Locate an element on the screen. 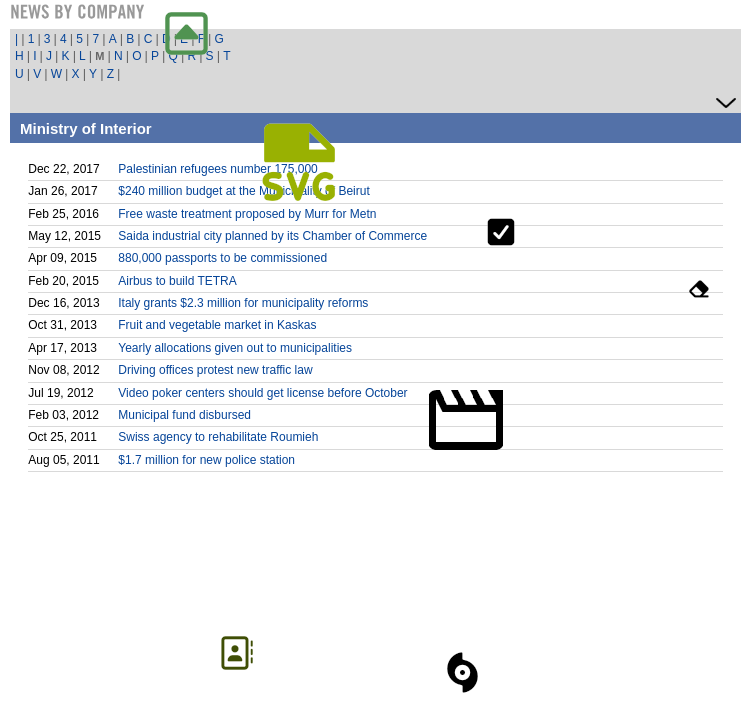 The height and width of the screenshot is (720, 751). expand content upward is located at coordinates (186, 33).